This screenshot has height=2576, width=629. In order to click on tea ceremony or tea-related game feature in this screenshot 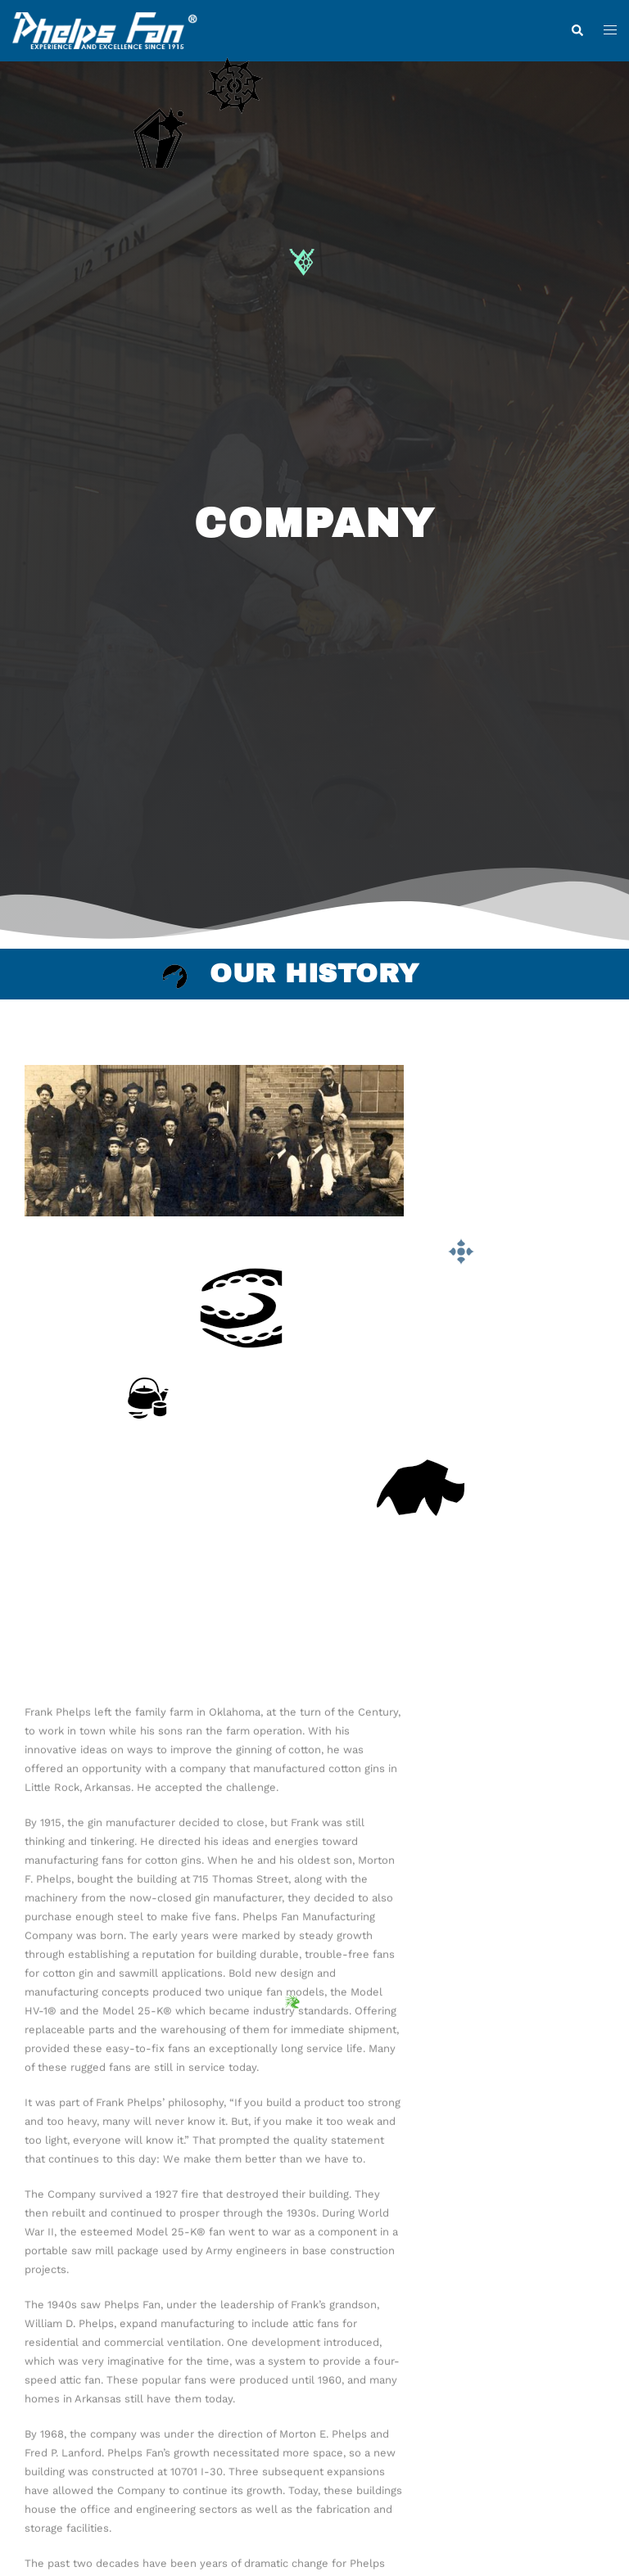, I will do `click(148, 1398)`.